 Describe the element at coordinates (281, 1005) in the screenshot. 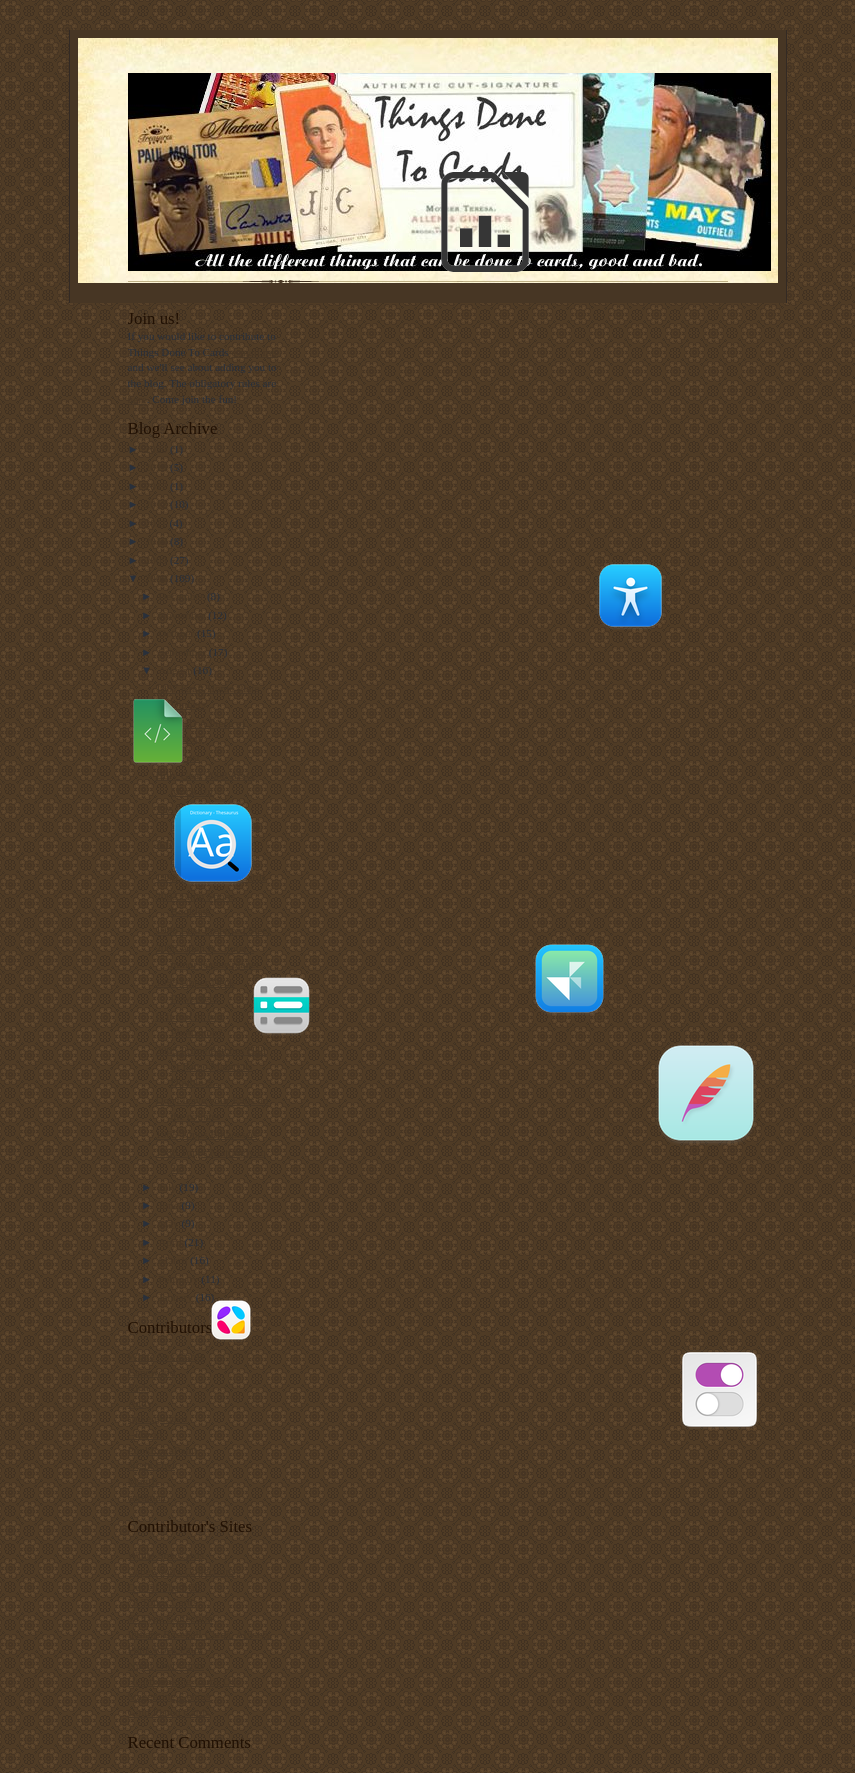

I see `open libre menu editor app` at that location.